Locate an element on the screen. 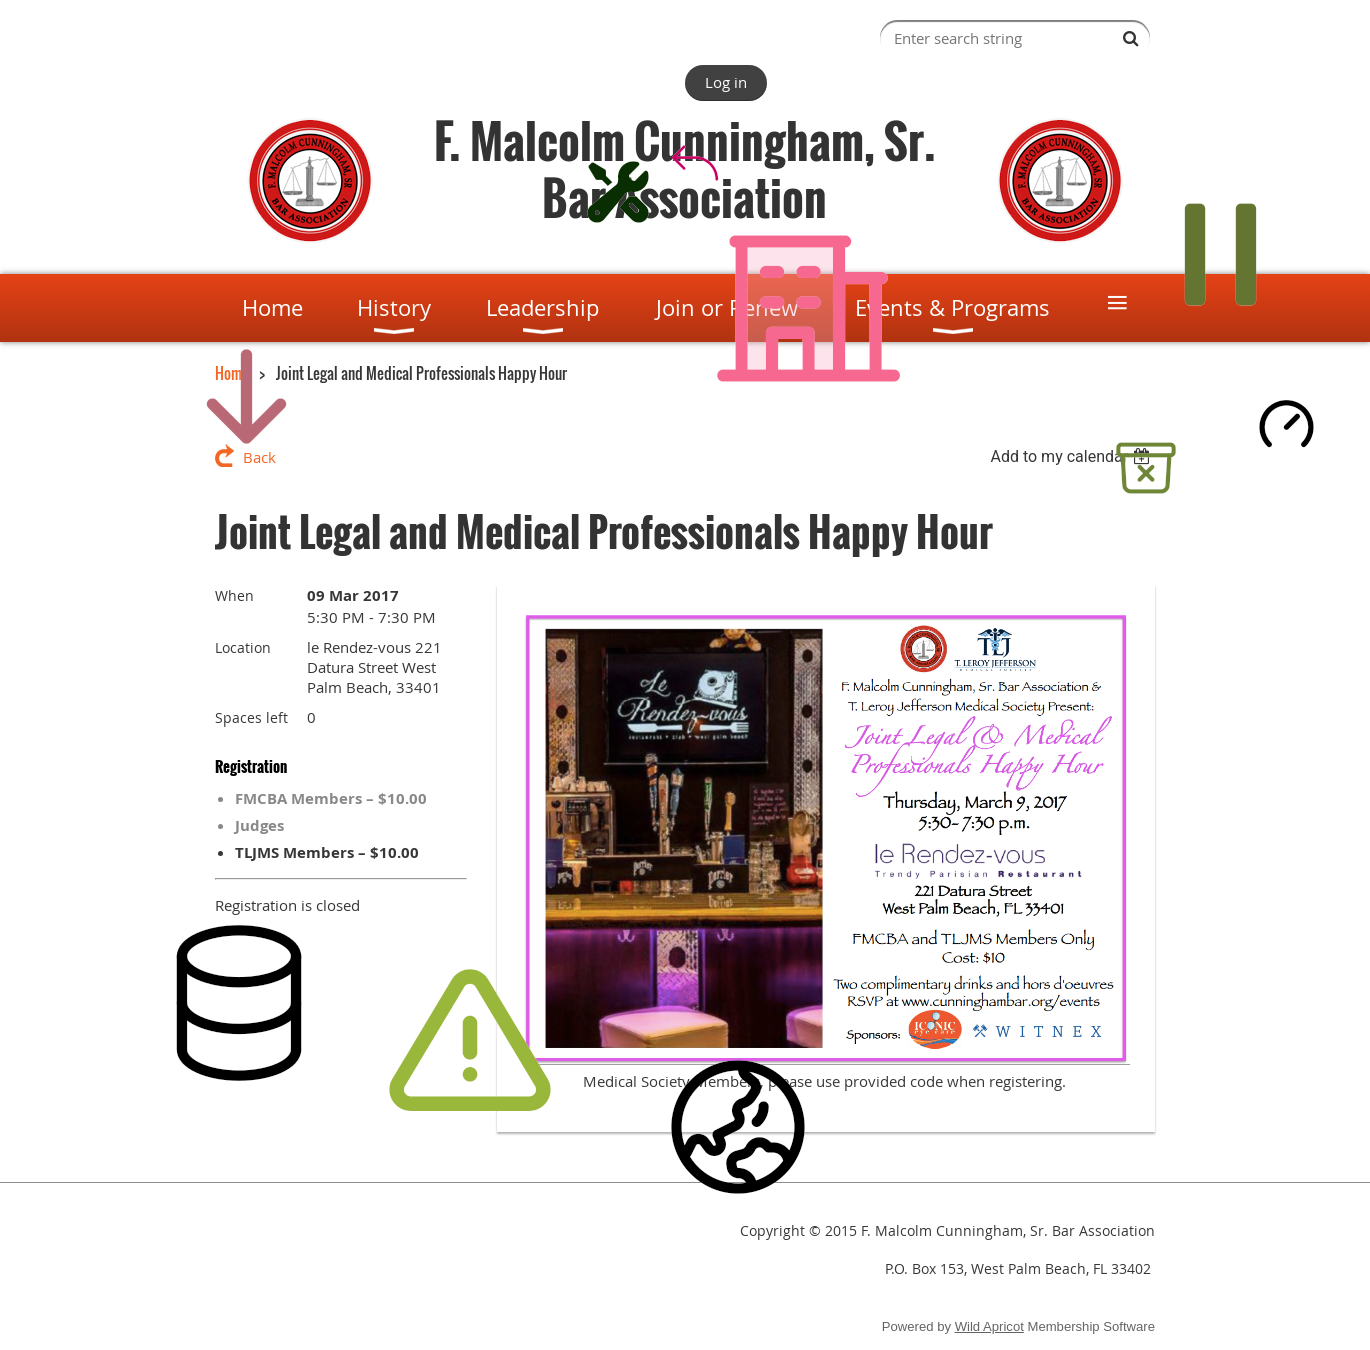 The image size is (1370, 1350). scroll down or view more content is located at coordinates (246, 396).